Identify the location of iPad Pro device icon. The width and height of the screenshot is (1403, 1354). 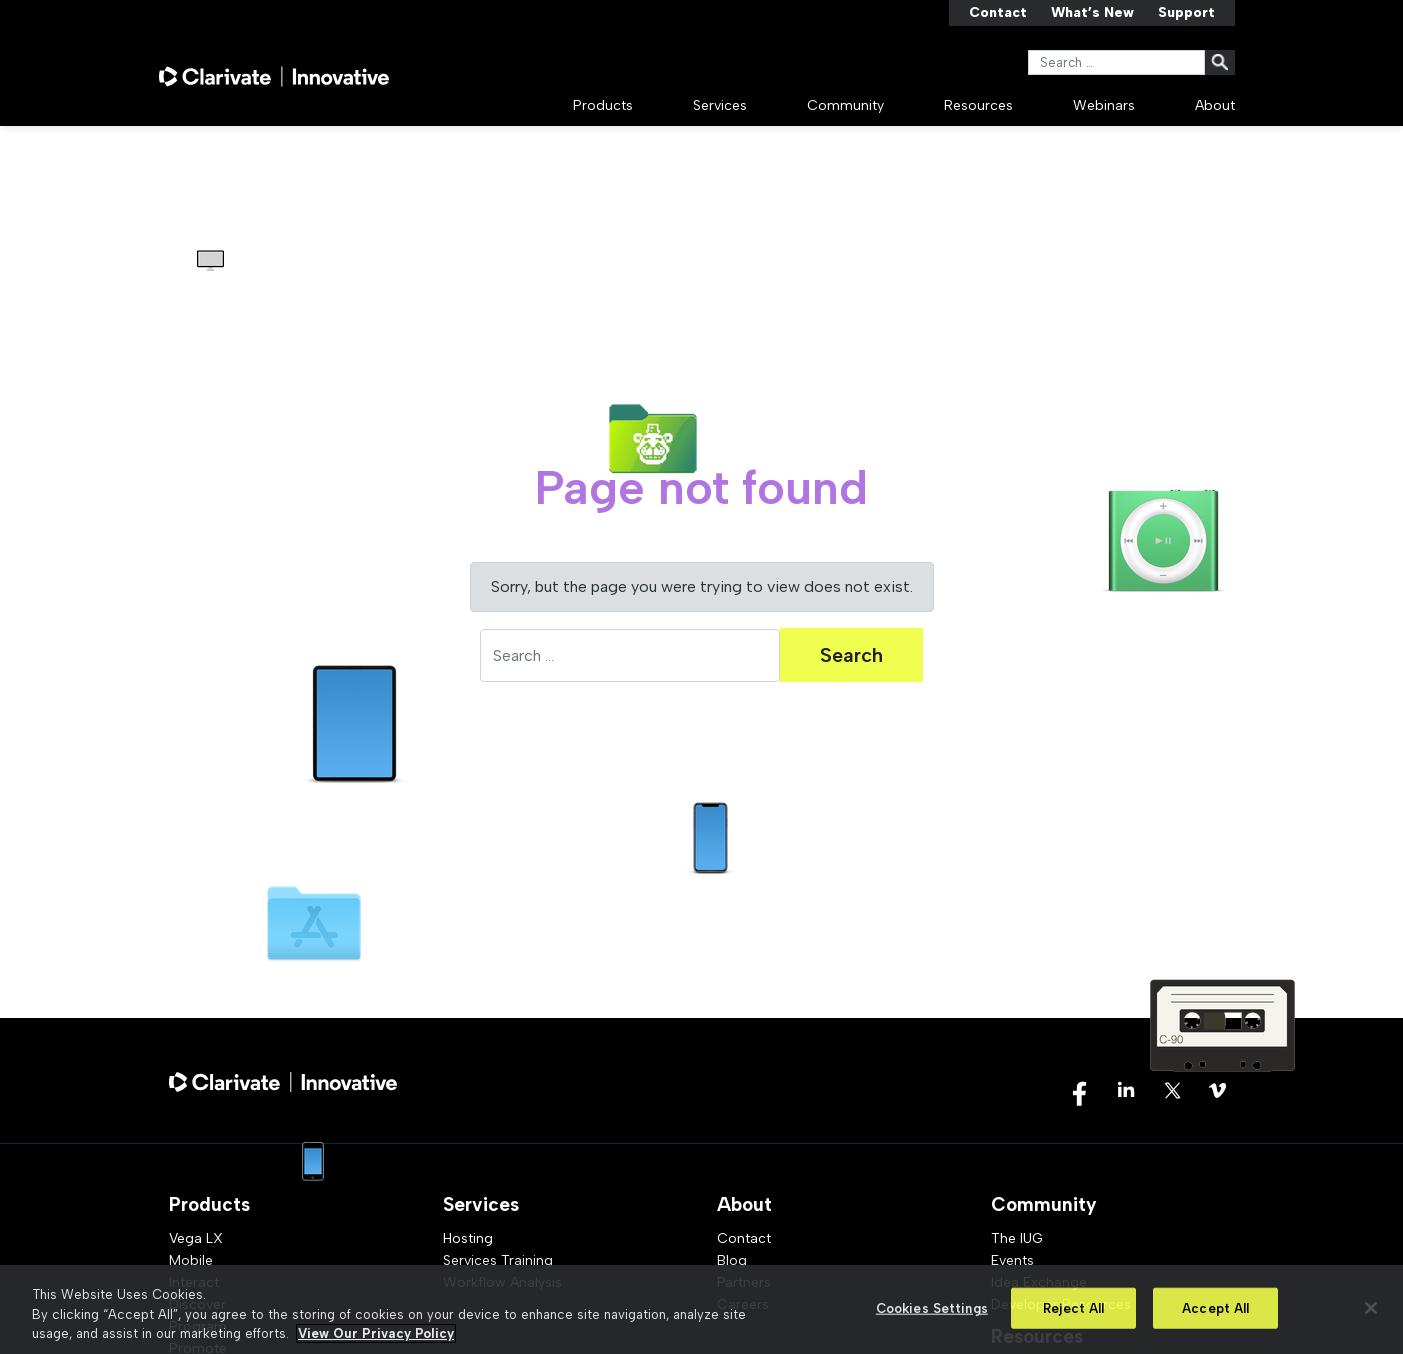
(354, 724).